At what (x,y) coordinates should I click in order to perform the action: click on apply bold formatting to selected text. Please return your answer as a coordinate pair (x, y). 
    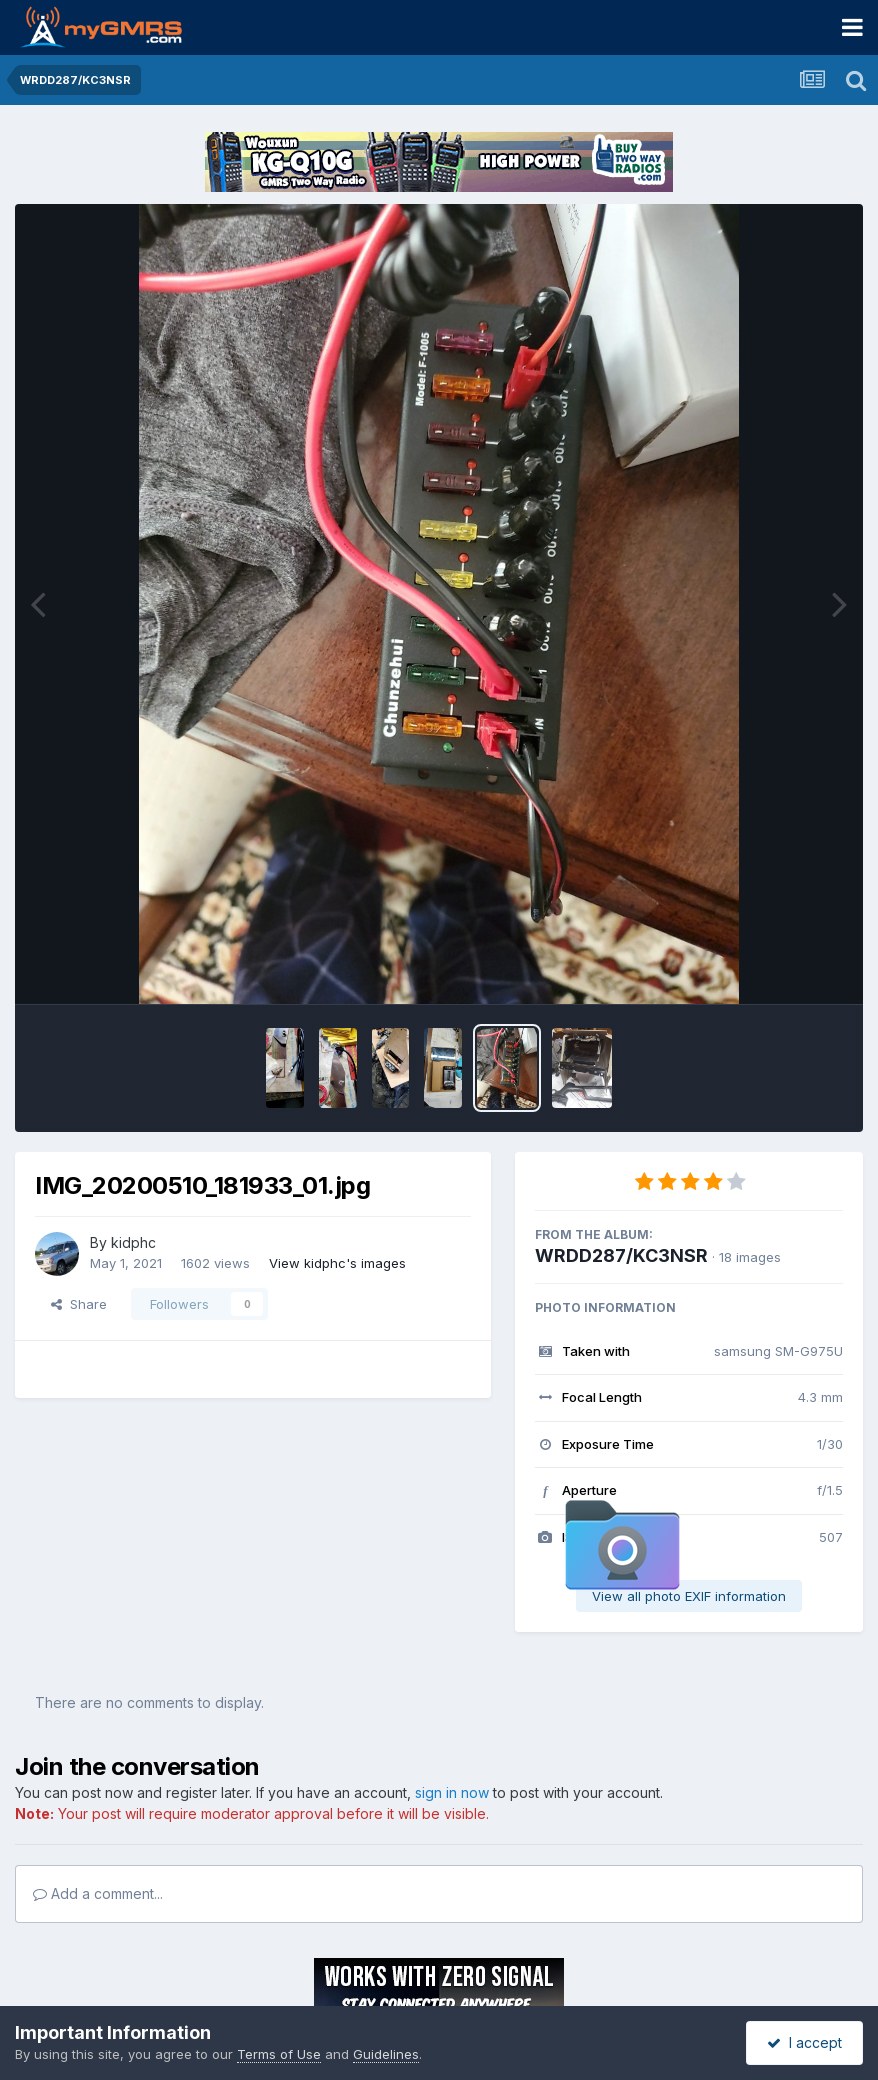
    Looking at the image, I should click on (567, 142).